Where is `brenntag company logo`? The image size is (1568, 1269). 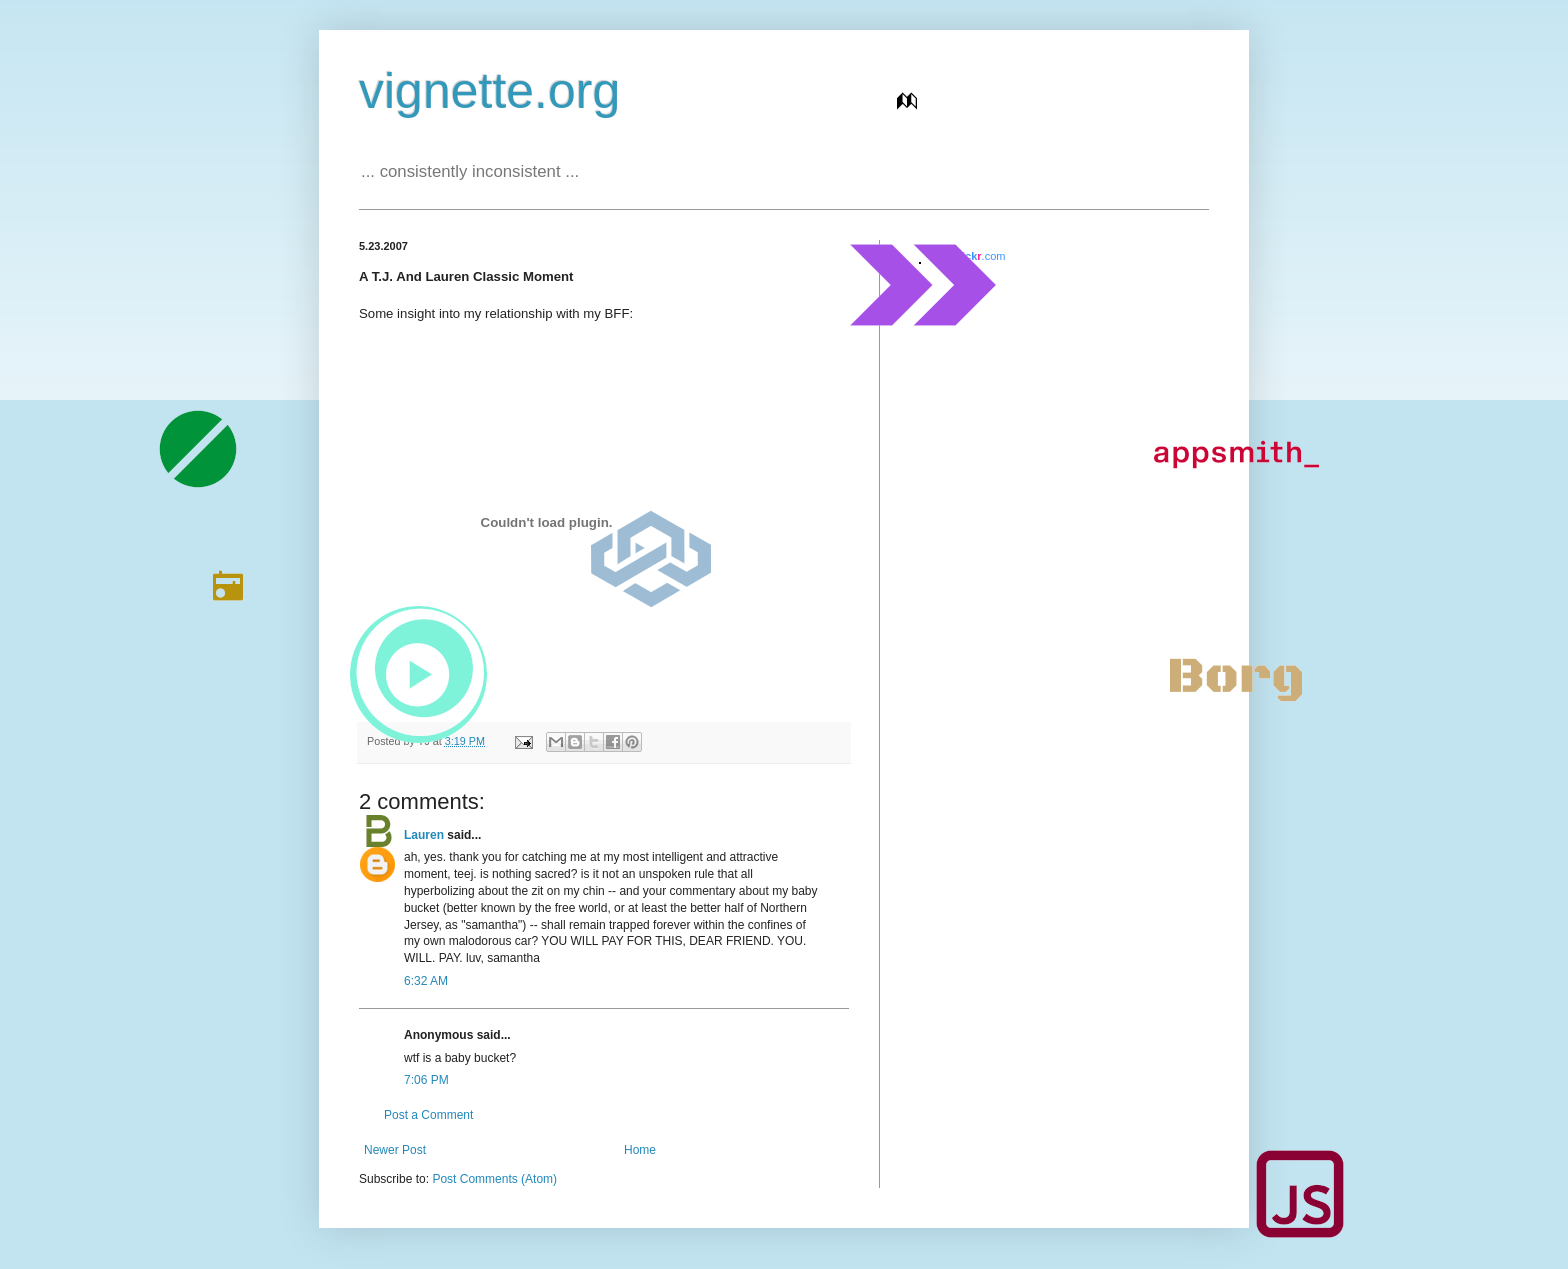 brenntag company logo is located at coordinates (379, 831).